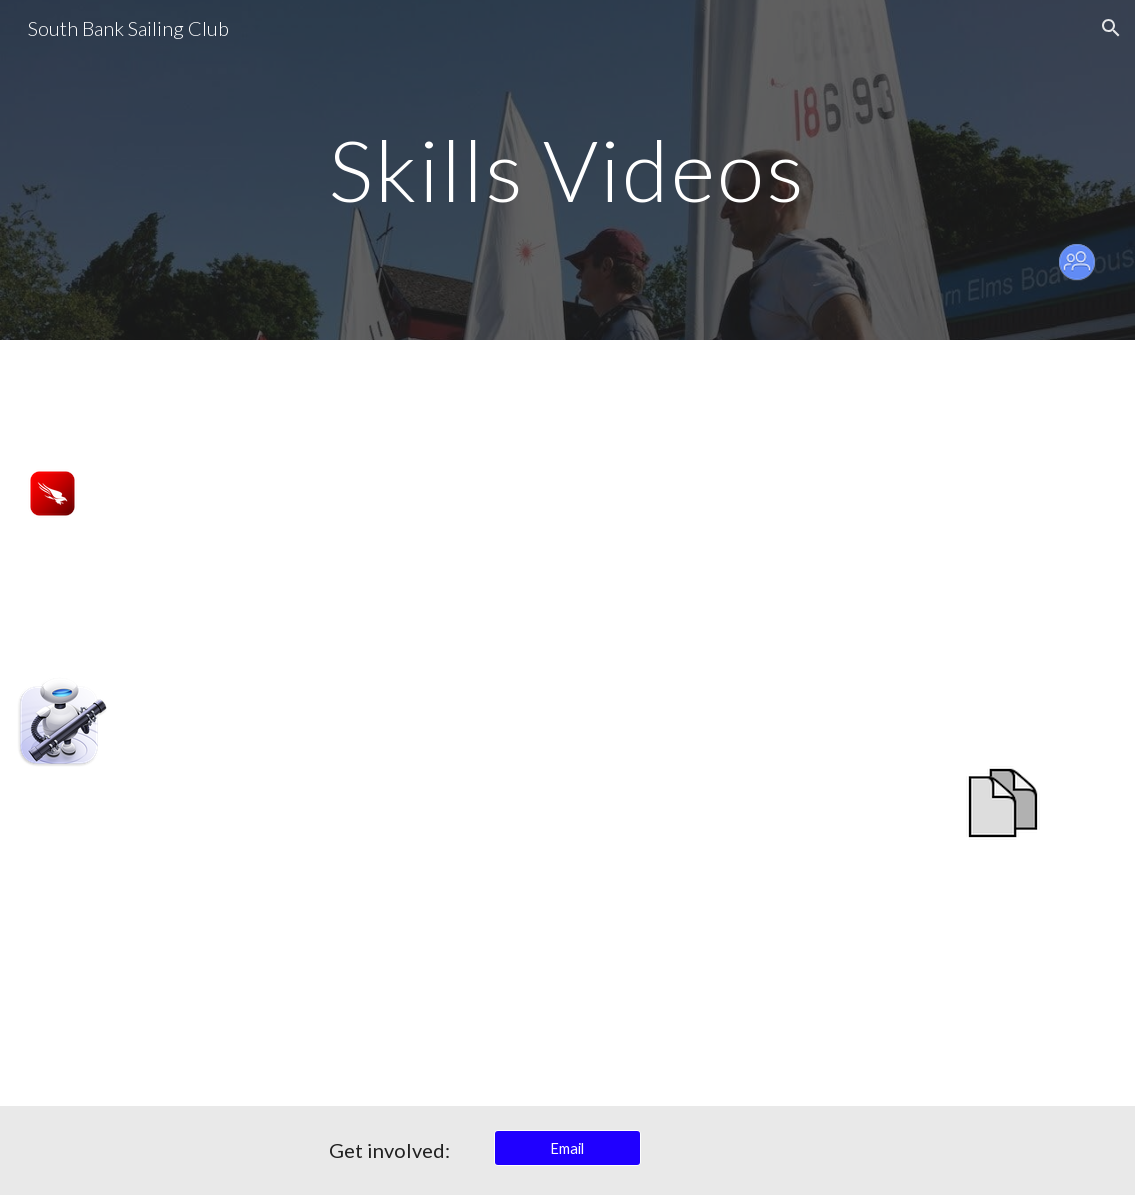 The image size is (1135, 1195). What do you see at coordinates (59, 725) in the screenshot?
I see `open Automator to create automated workflows` at bounding box center [59, 725].